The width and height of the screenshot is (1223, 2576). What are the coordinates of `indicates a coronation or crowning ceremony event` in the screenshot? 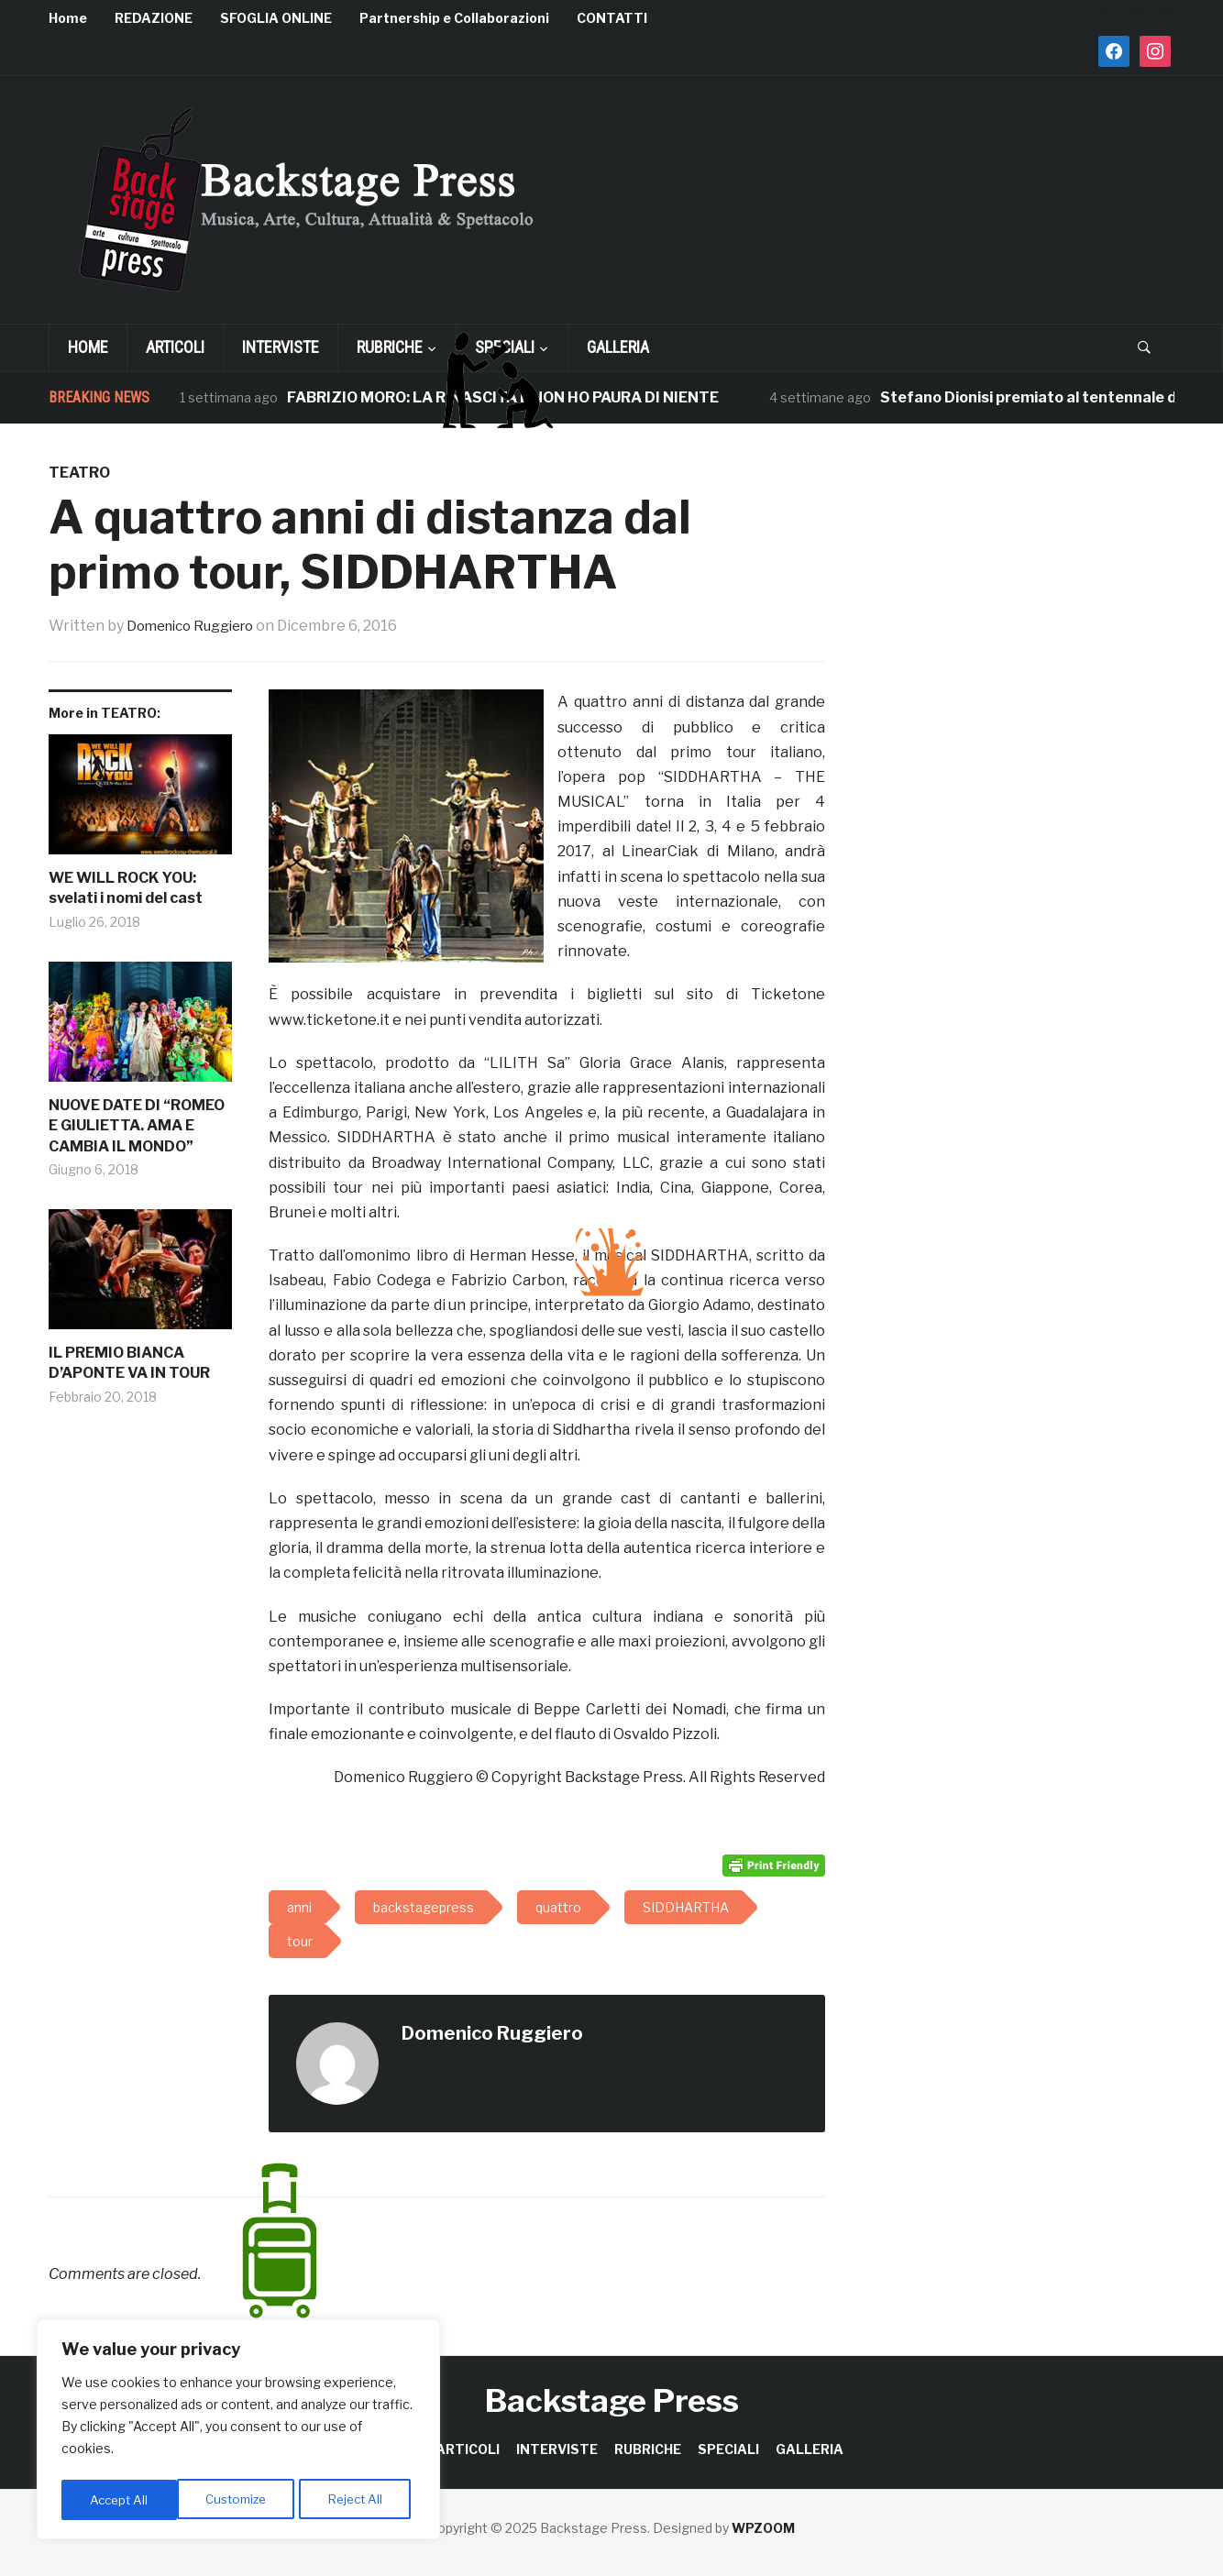 It's located at (498, 380).